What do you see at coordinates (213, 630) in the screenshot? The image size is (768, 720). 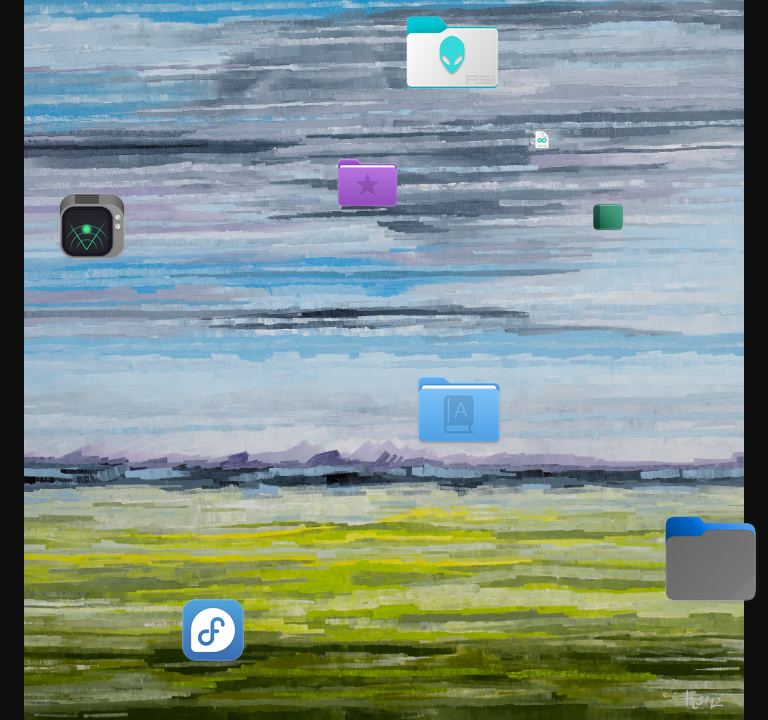 I see `open the fedora linux application` at bounding box center [213, 630].